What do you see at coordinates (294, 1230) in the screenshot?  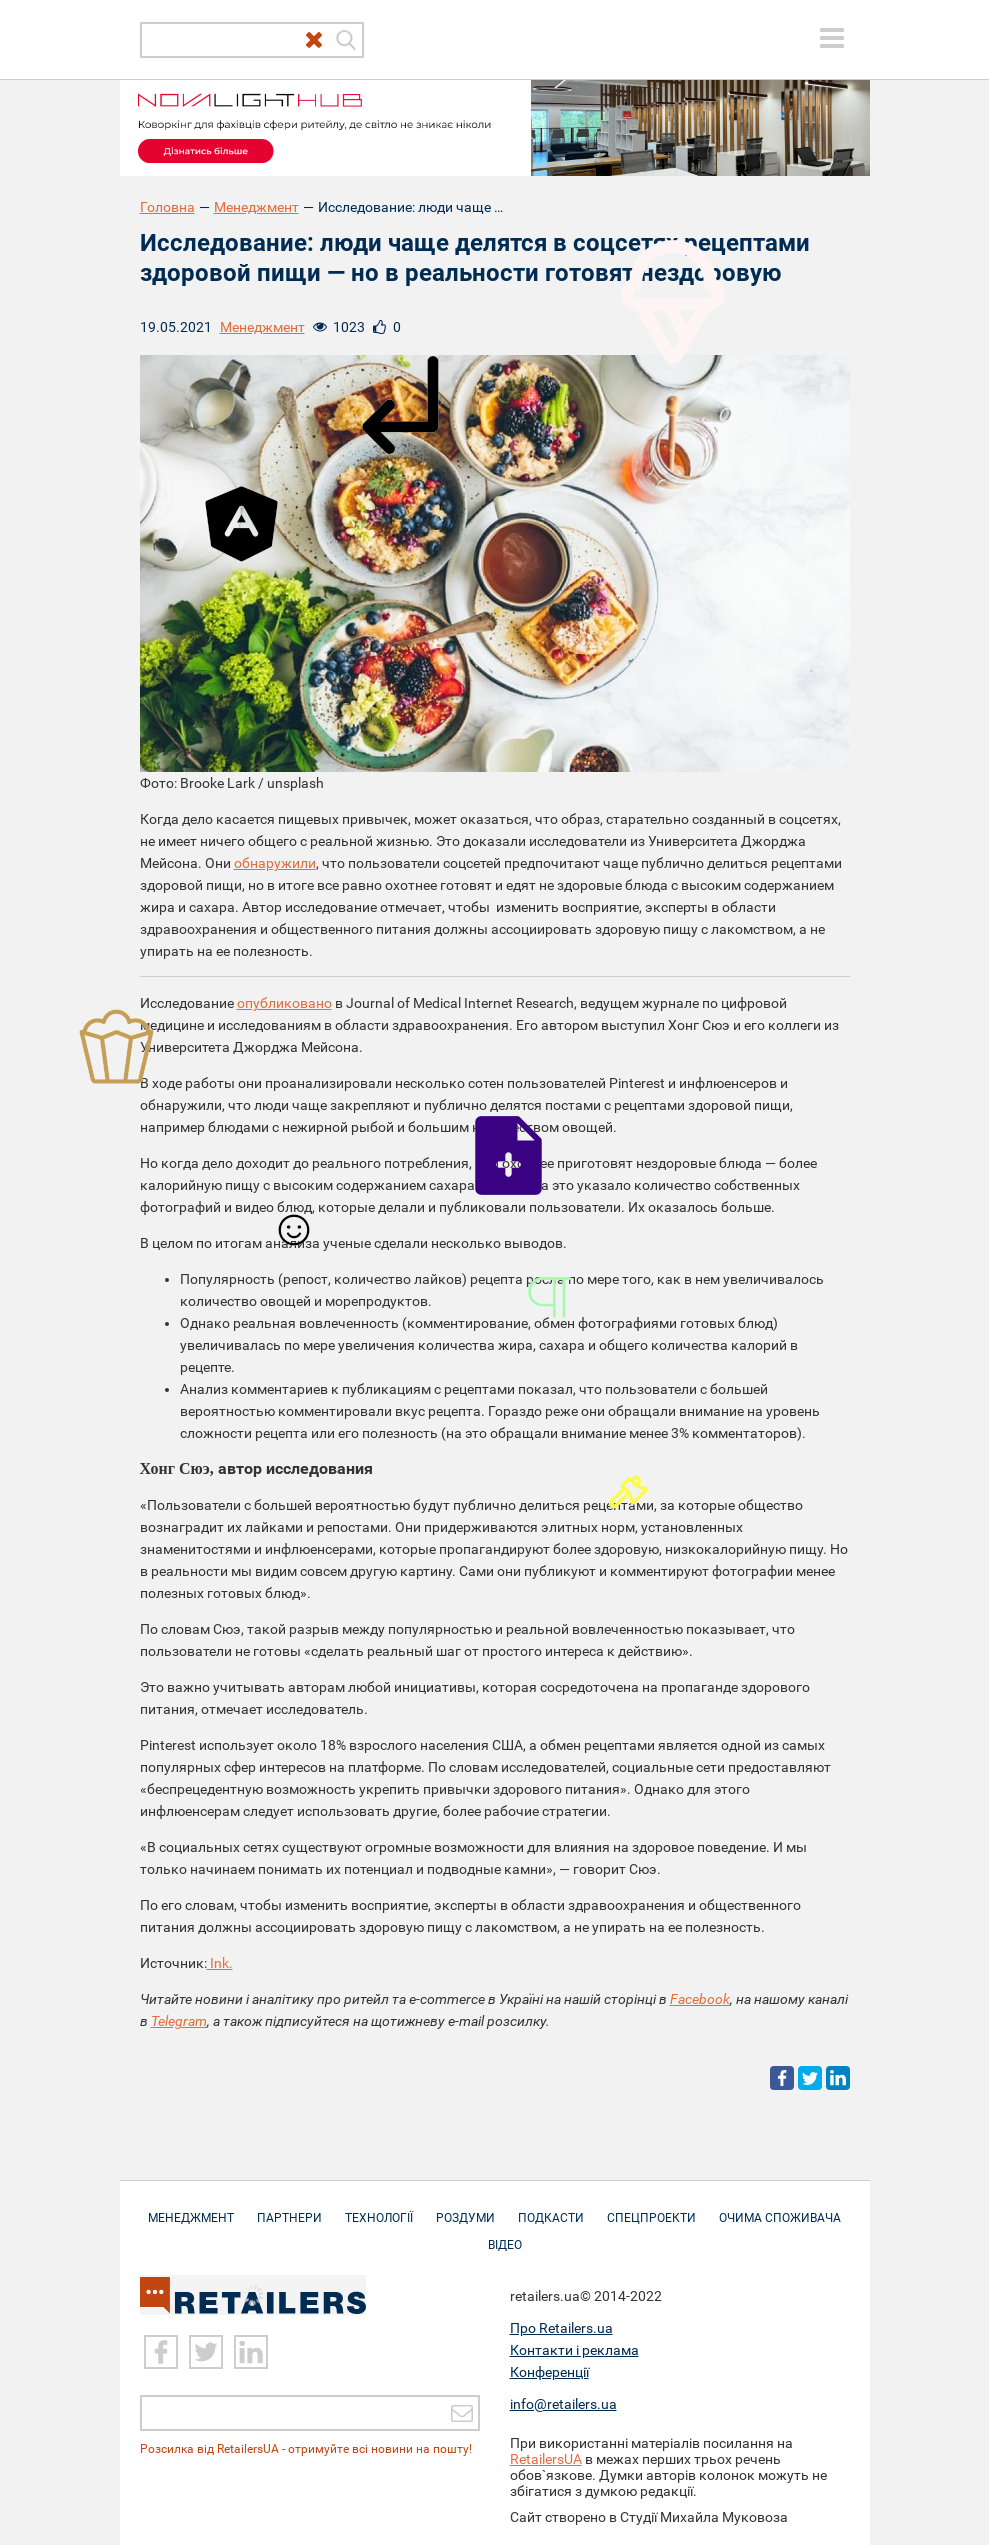 I see `add an emoji or reaction` at bounding box center [294, 1230].